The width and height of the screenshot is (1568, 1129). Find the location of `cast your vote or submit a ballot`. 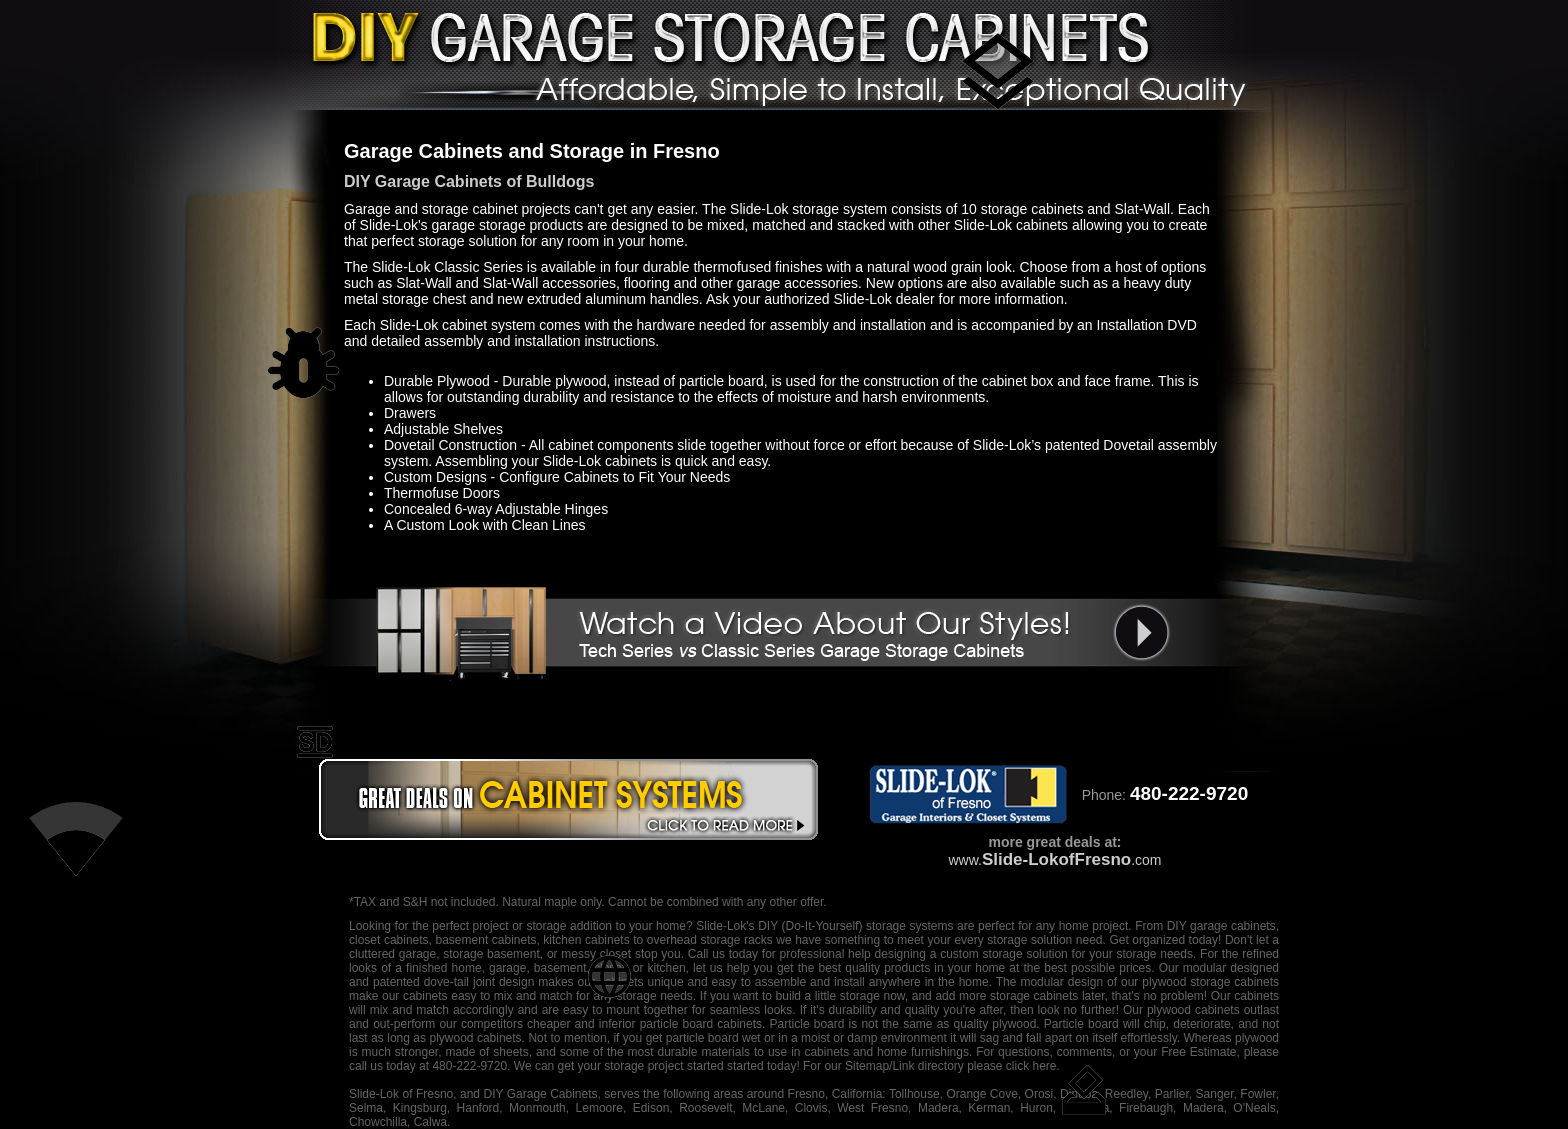

cast your vote or submit a ballot is located at coordinates (1084, 1090).